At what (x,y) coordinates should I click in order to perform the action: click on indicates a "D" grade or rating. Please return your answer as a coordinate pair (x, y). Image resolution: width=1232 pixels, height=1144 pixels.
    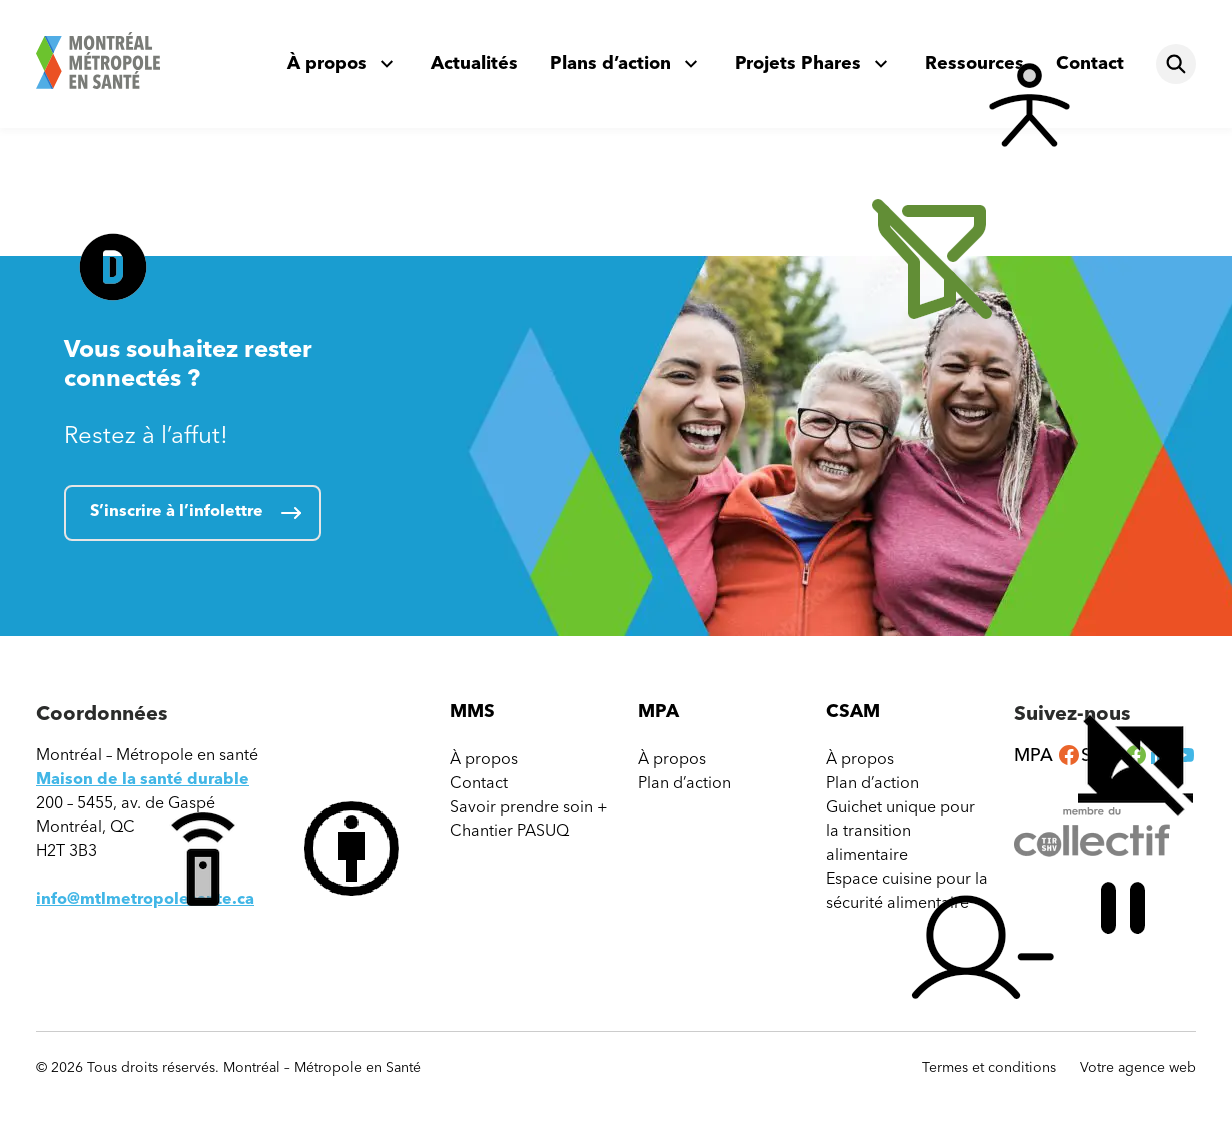
    Looking at the image, I should click on (113, 267).